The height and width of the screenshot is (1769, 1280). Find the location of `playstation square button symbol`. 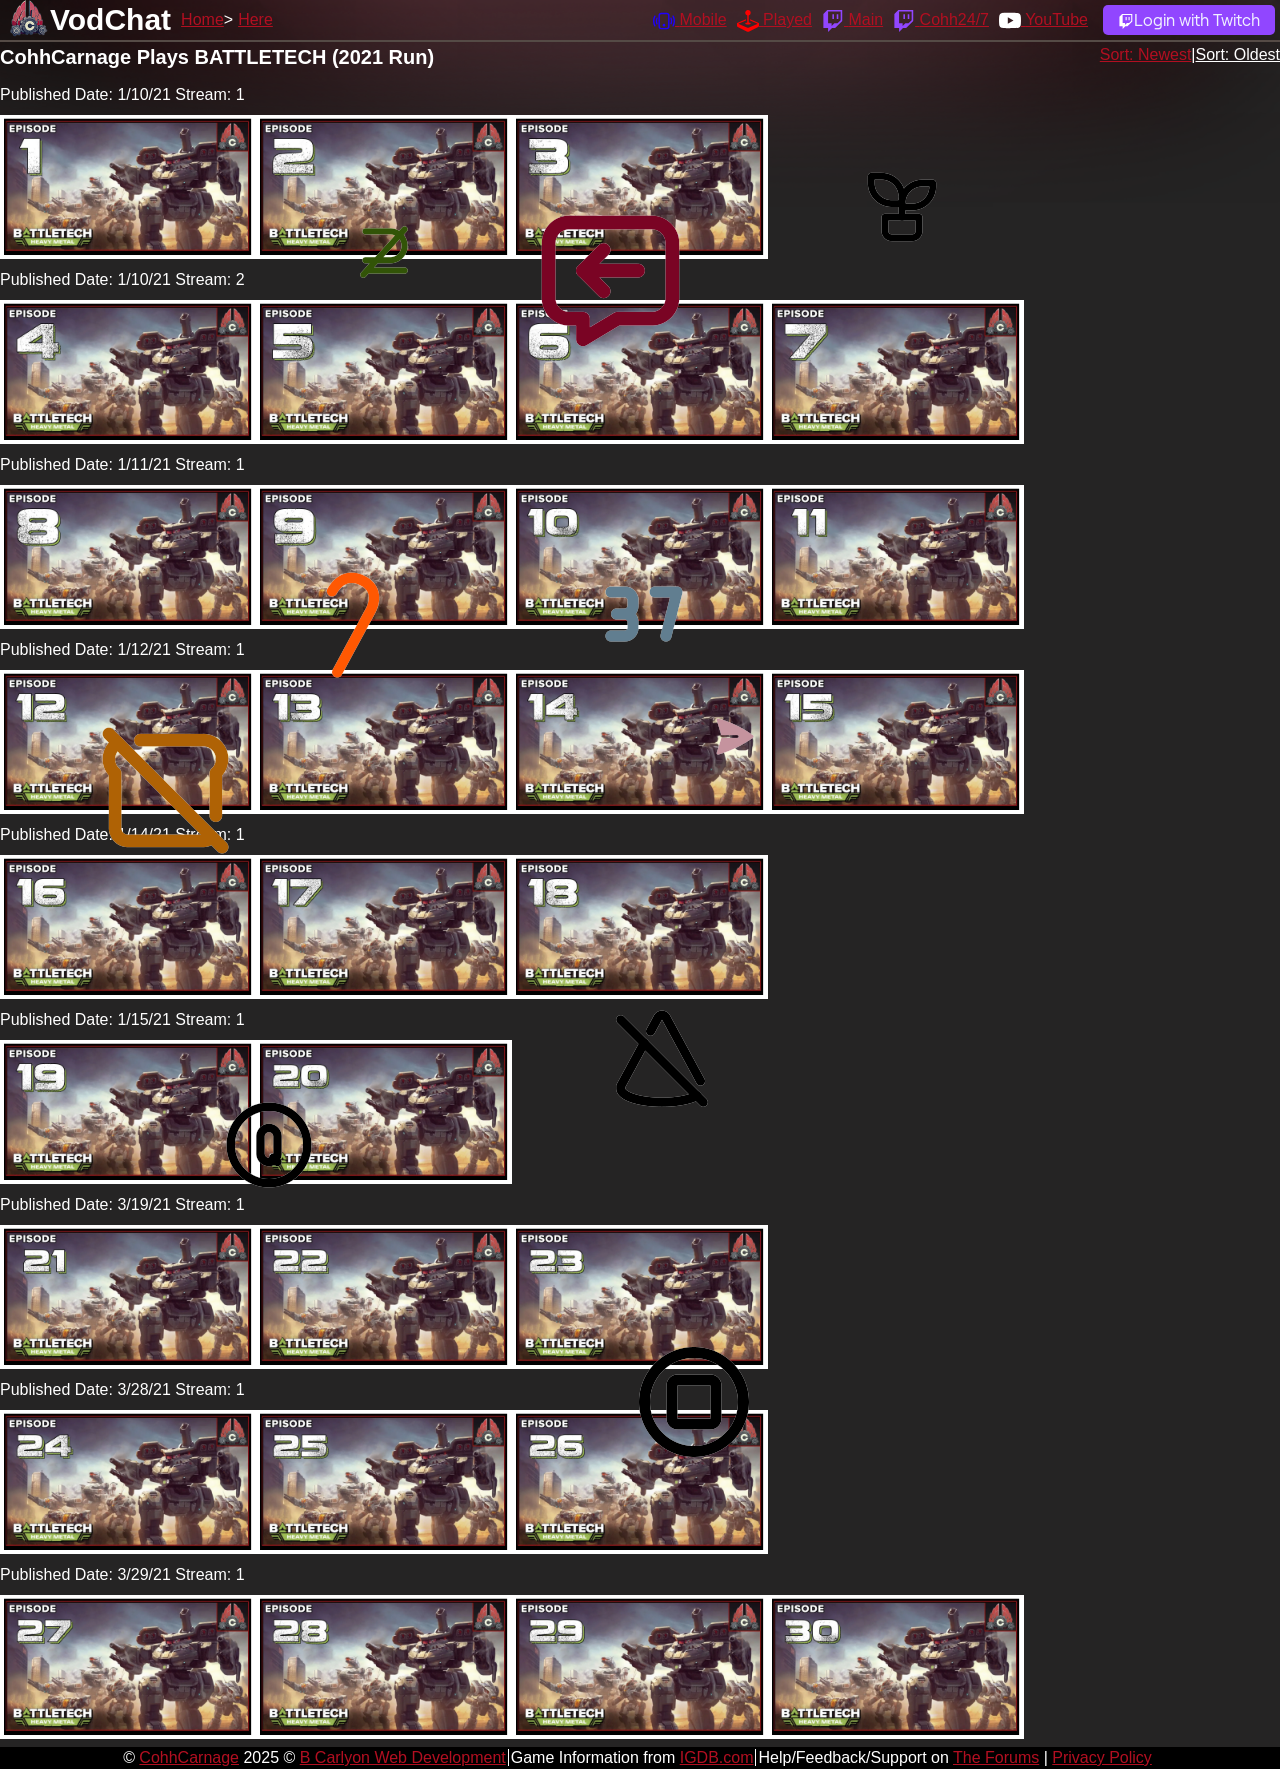

playstation square button symbol is located at coordinates (694, 1402).